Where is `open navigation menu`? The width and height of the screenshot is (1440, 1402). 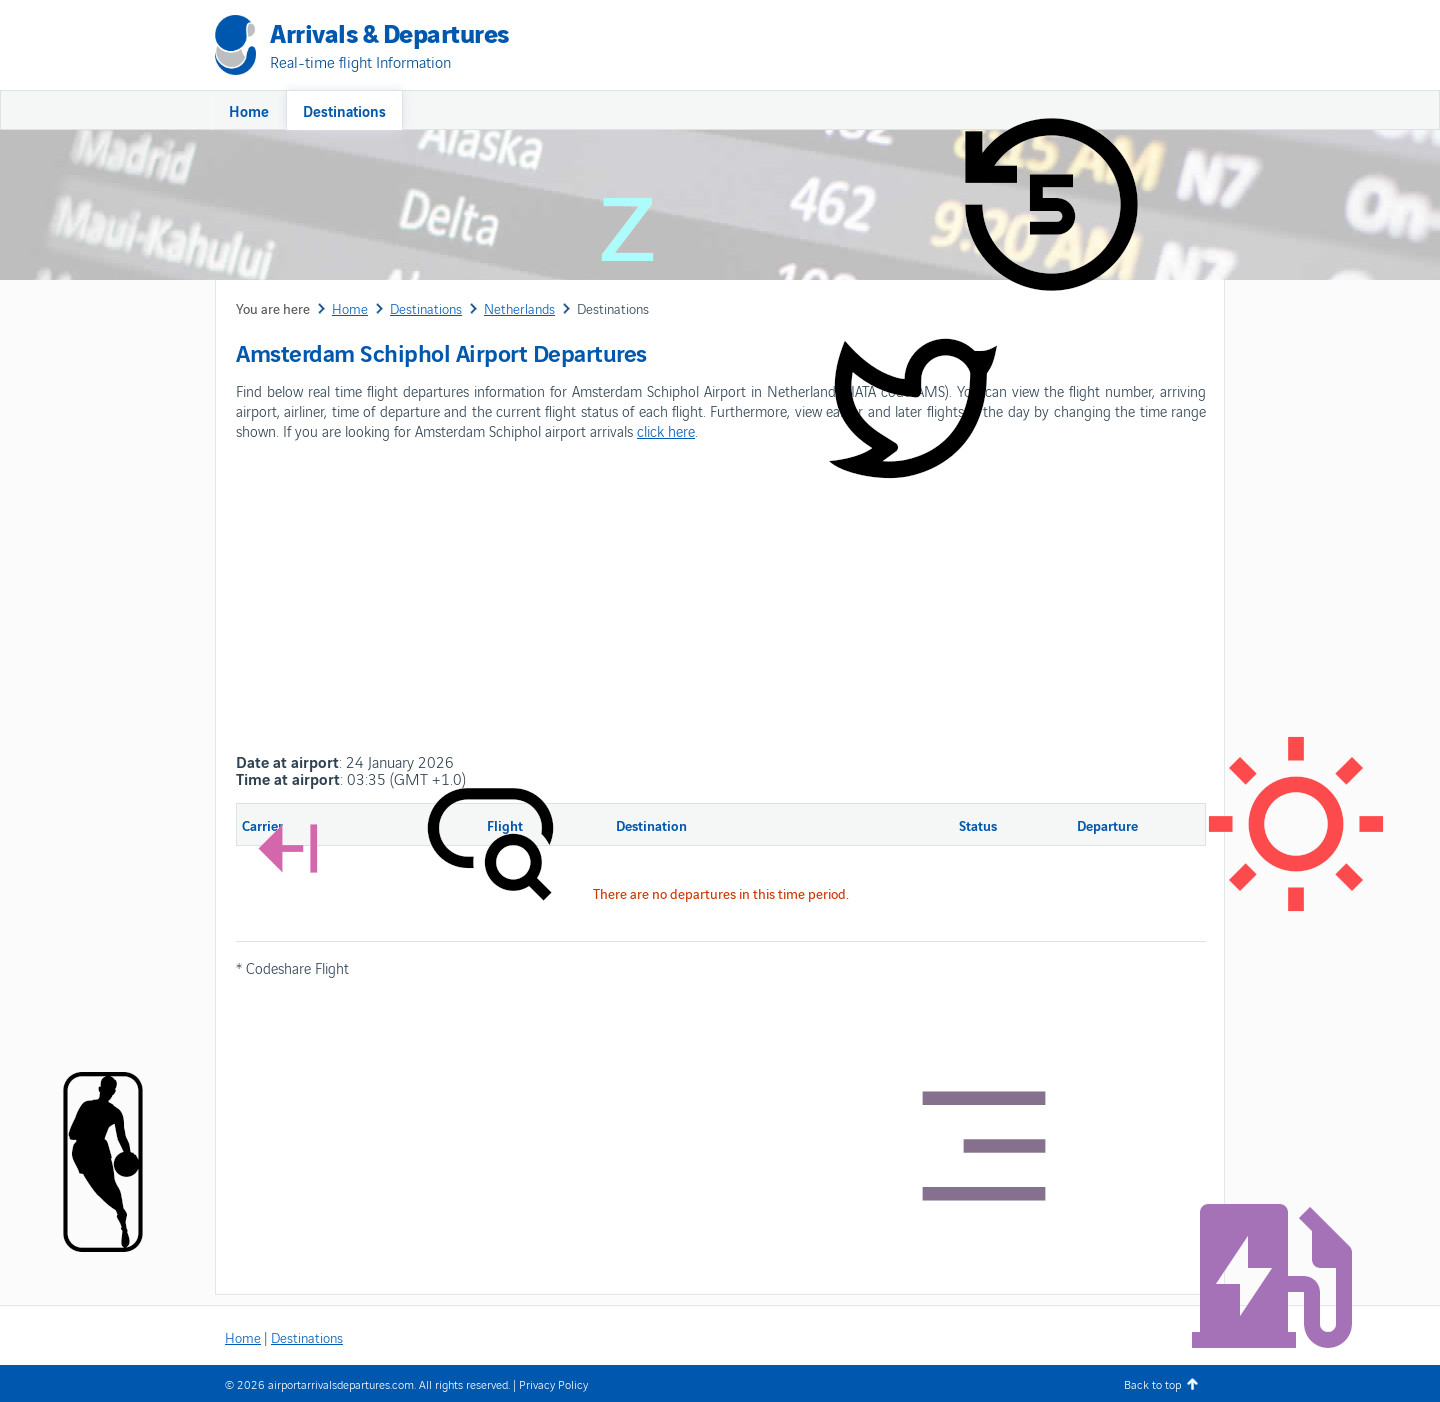 open navigation menu is located at coordinates (984, 1146).